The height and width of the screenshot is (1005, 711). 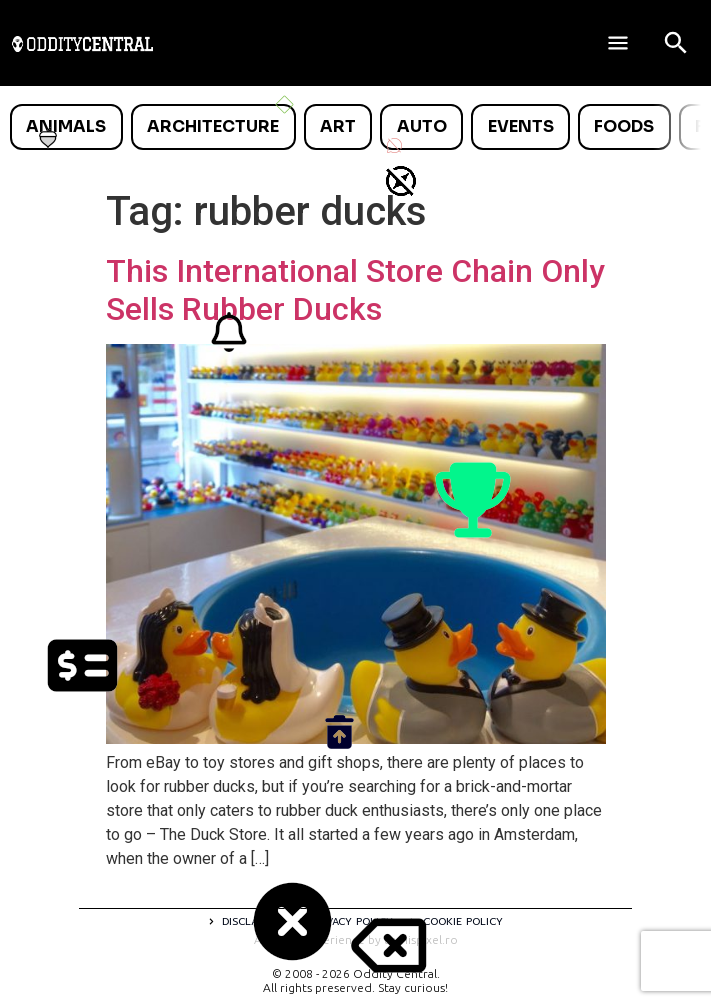 What do you see at coordinates (48, 138) in the screenshot?
I see `nature or outdoors category indicator` at bounding box center [48, 138].